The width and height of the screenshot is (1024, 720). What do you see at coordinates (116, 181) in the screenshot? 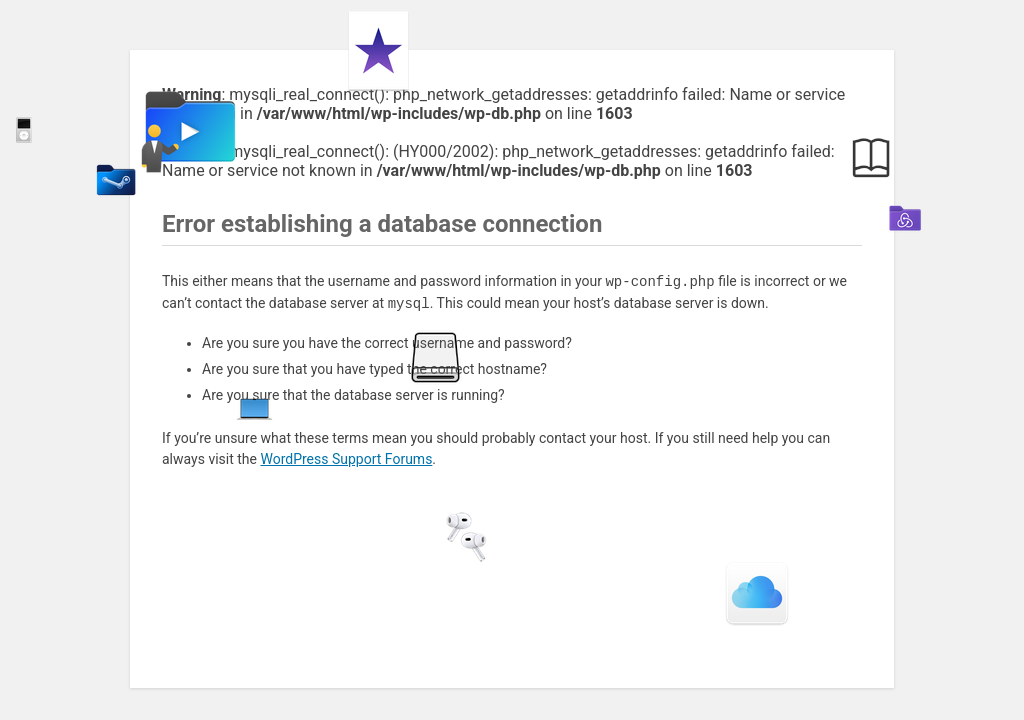
I see `open your Steam games folder` at bounding box center [116, 181].